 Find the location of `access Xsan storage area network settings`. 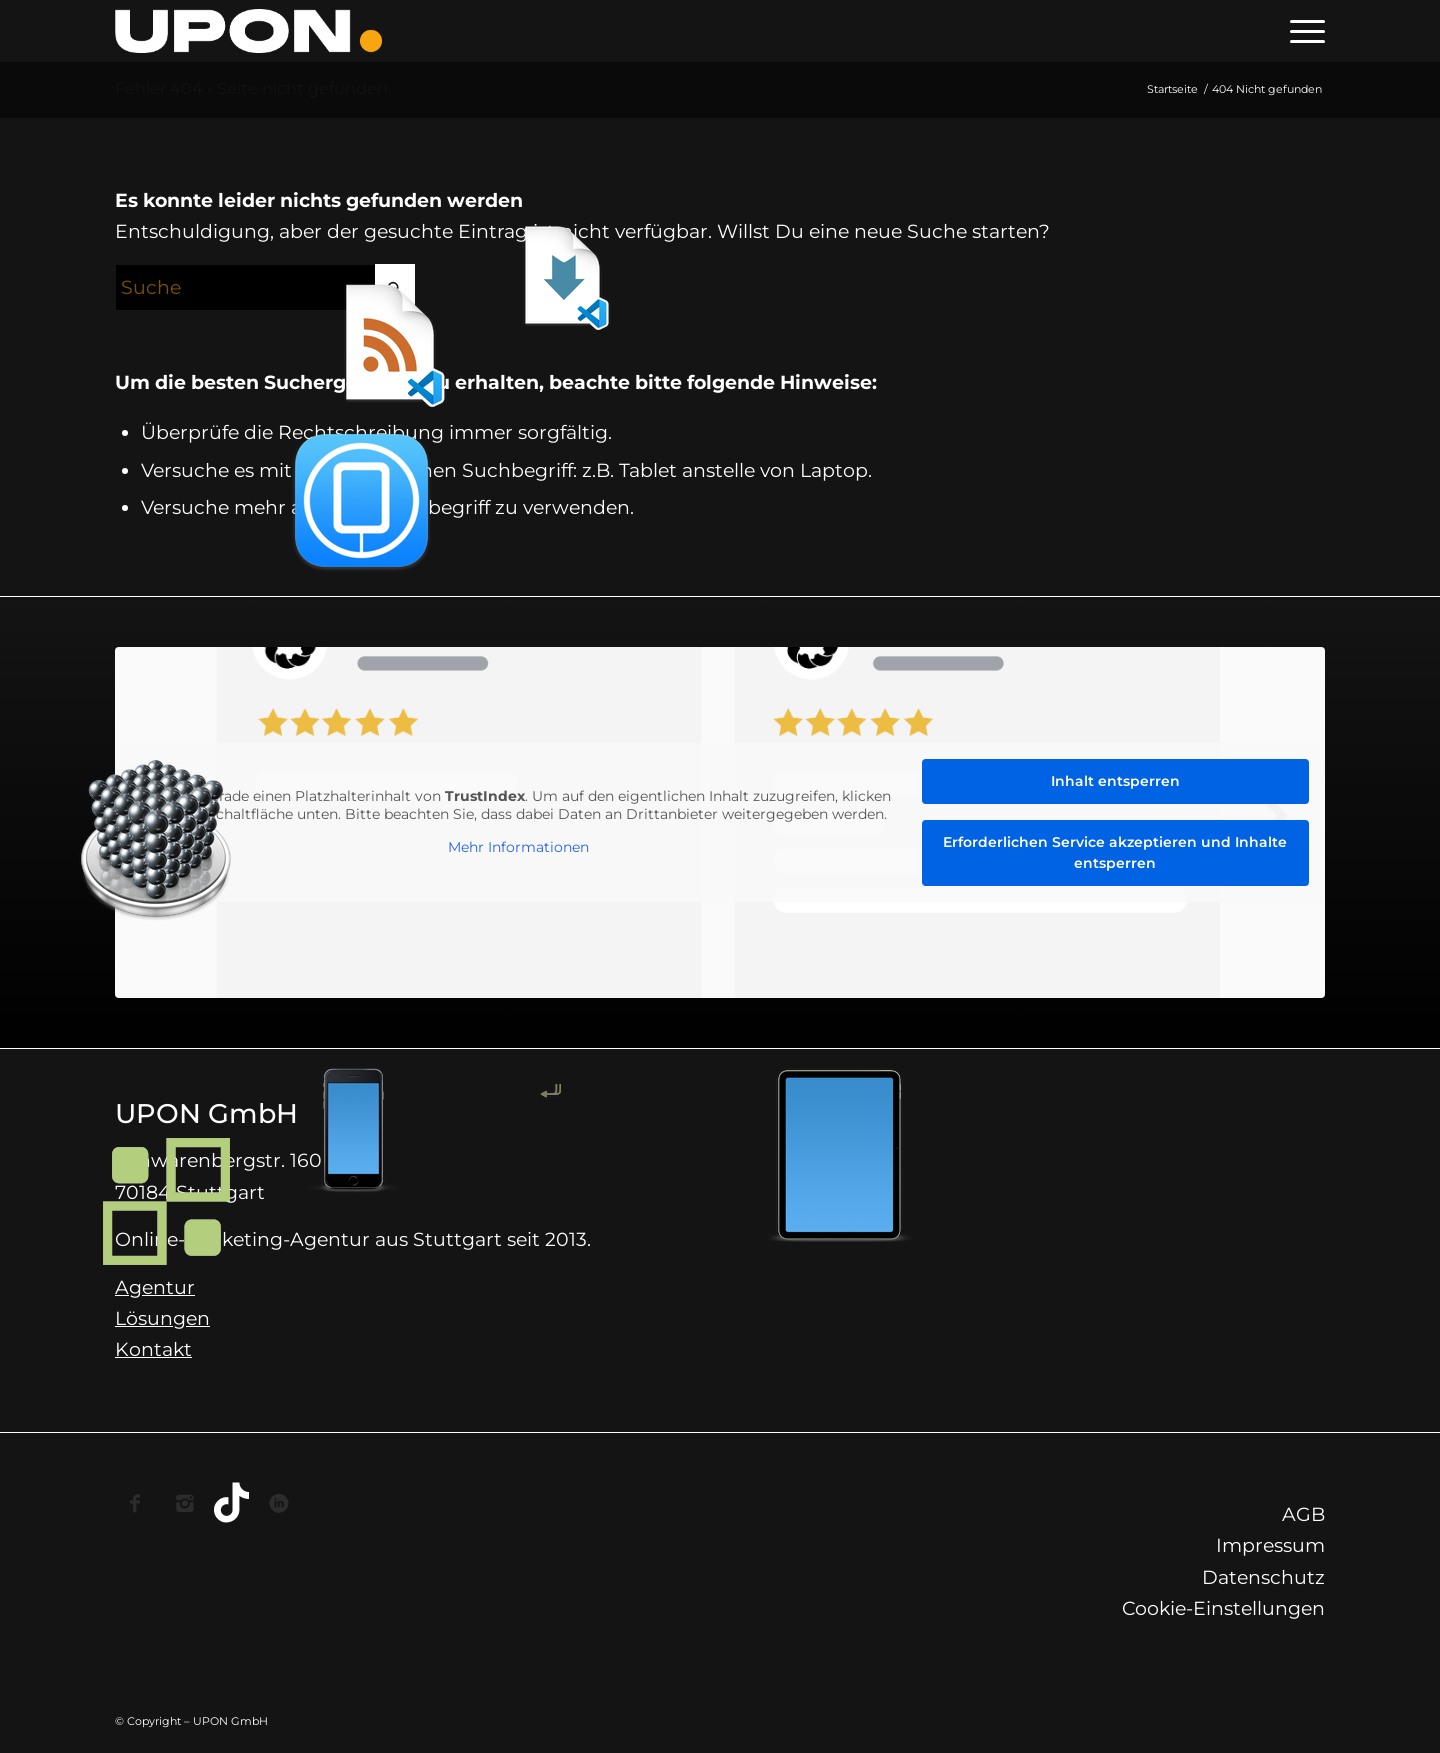

access Xsan storage area network settings is located at coordinates (156, 841).